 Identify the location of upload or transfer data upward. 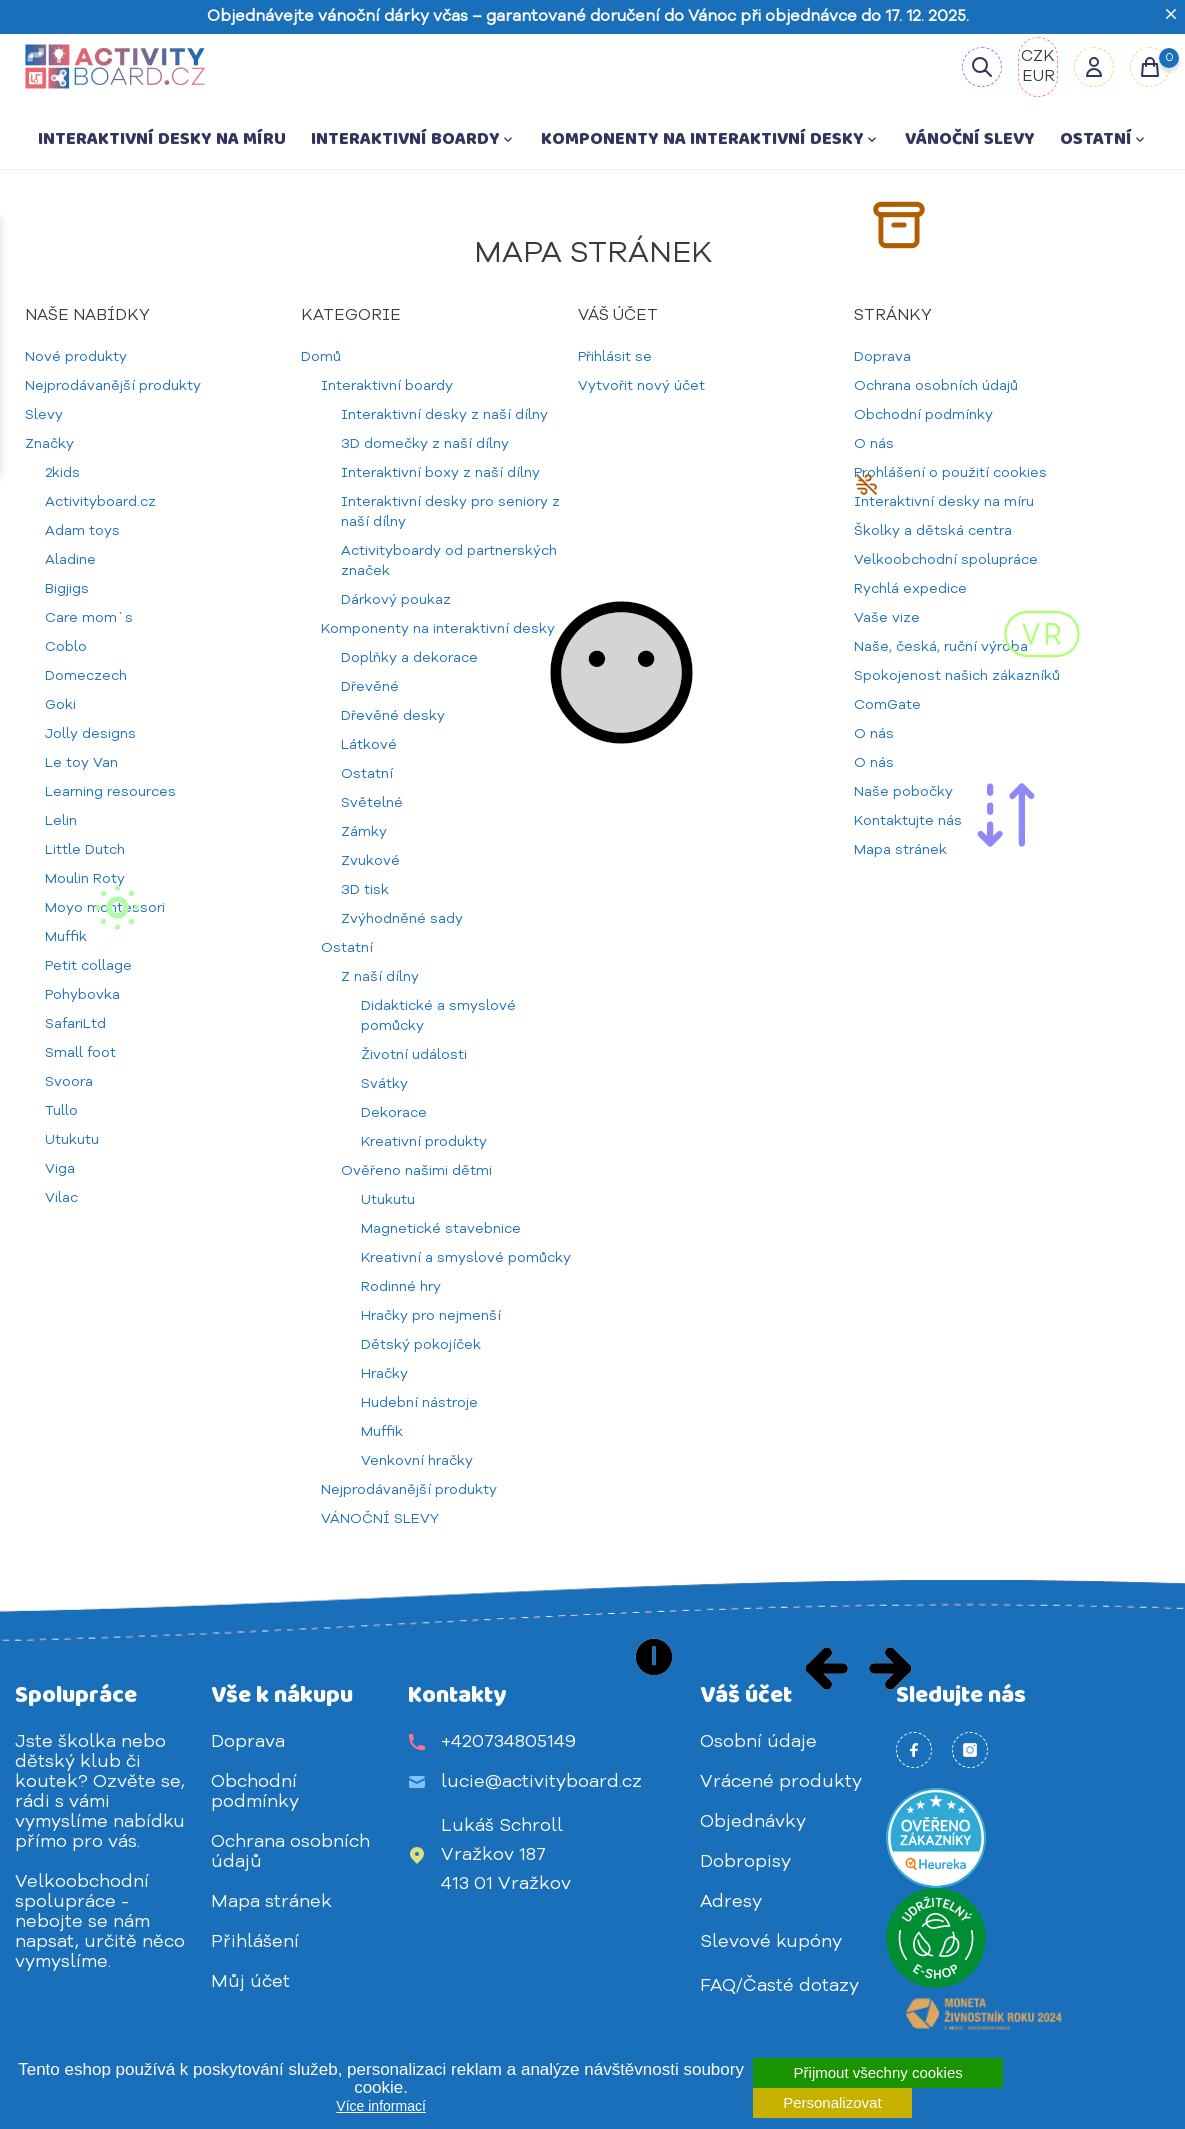
(1006, 815).